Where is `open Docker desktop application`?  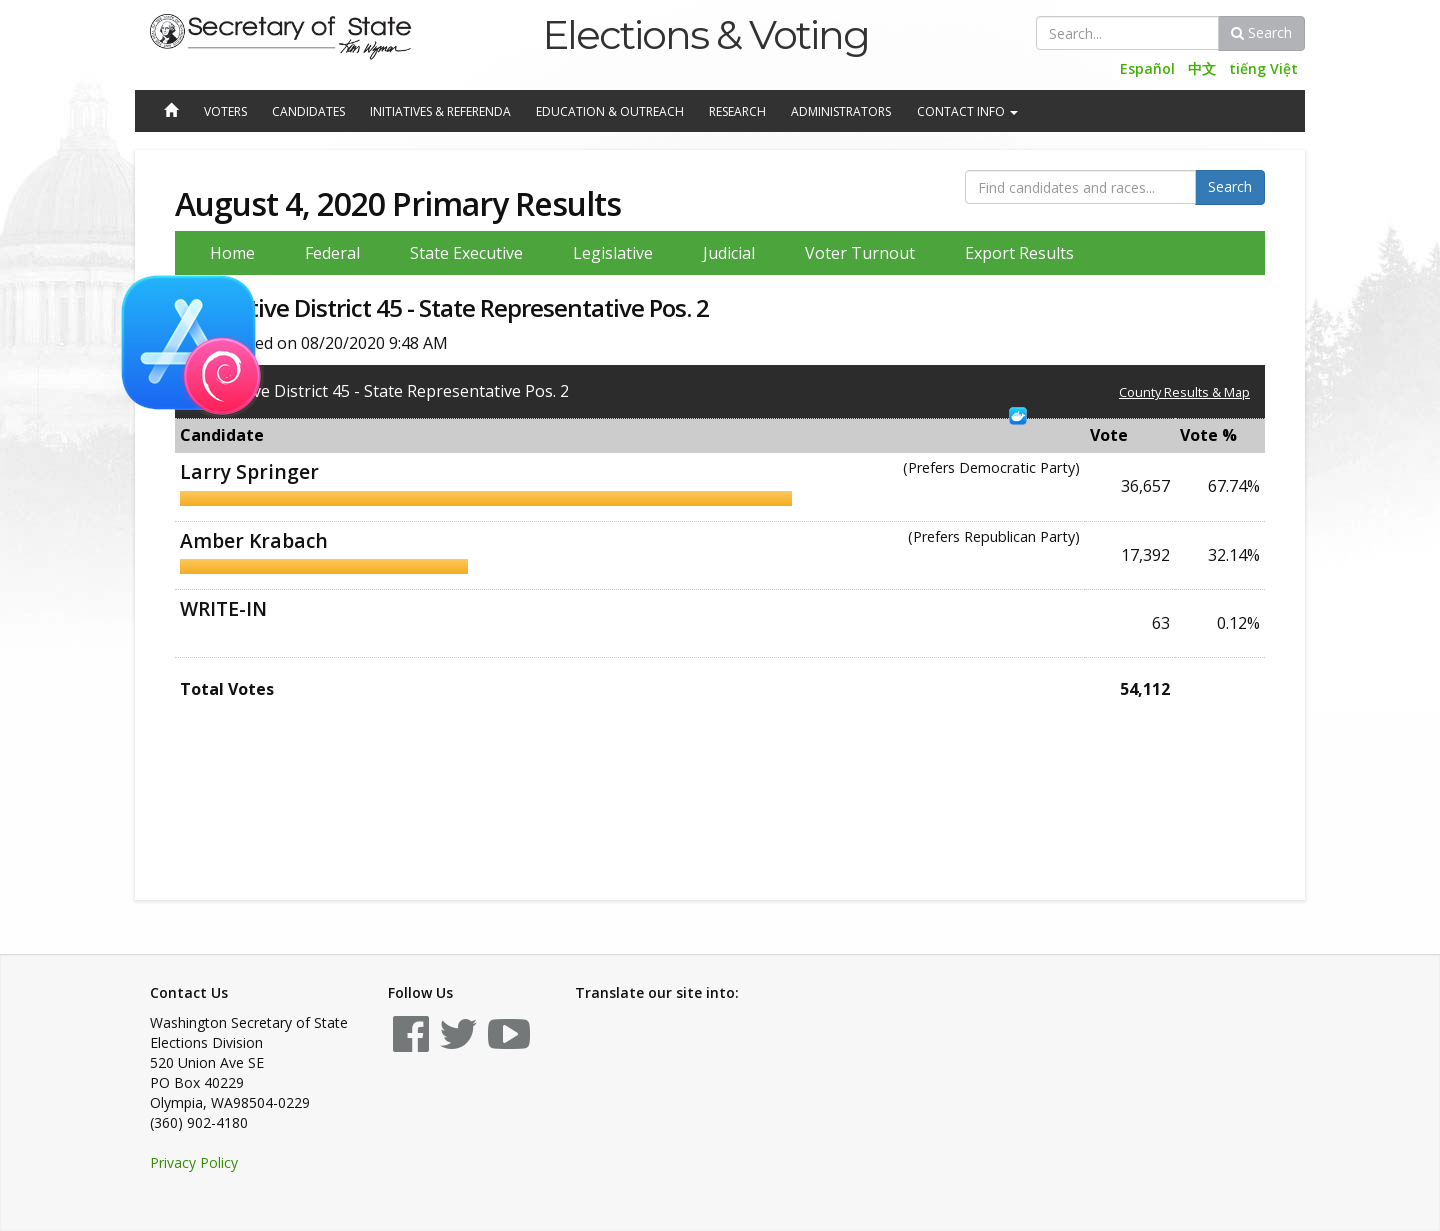
open Docker desktop application is located at coordinates (1018, 416).